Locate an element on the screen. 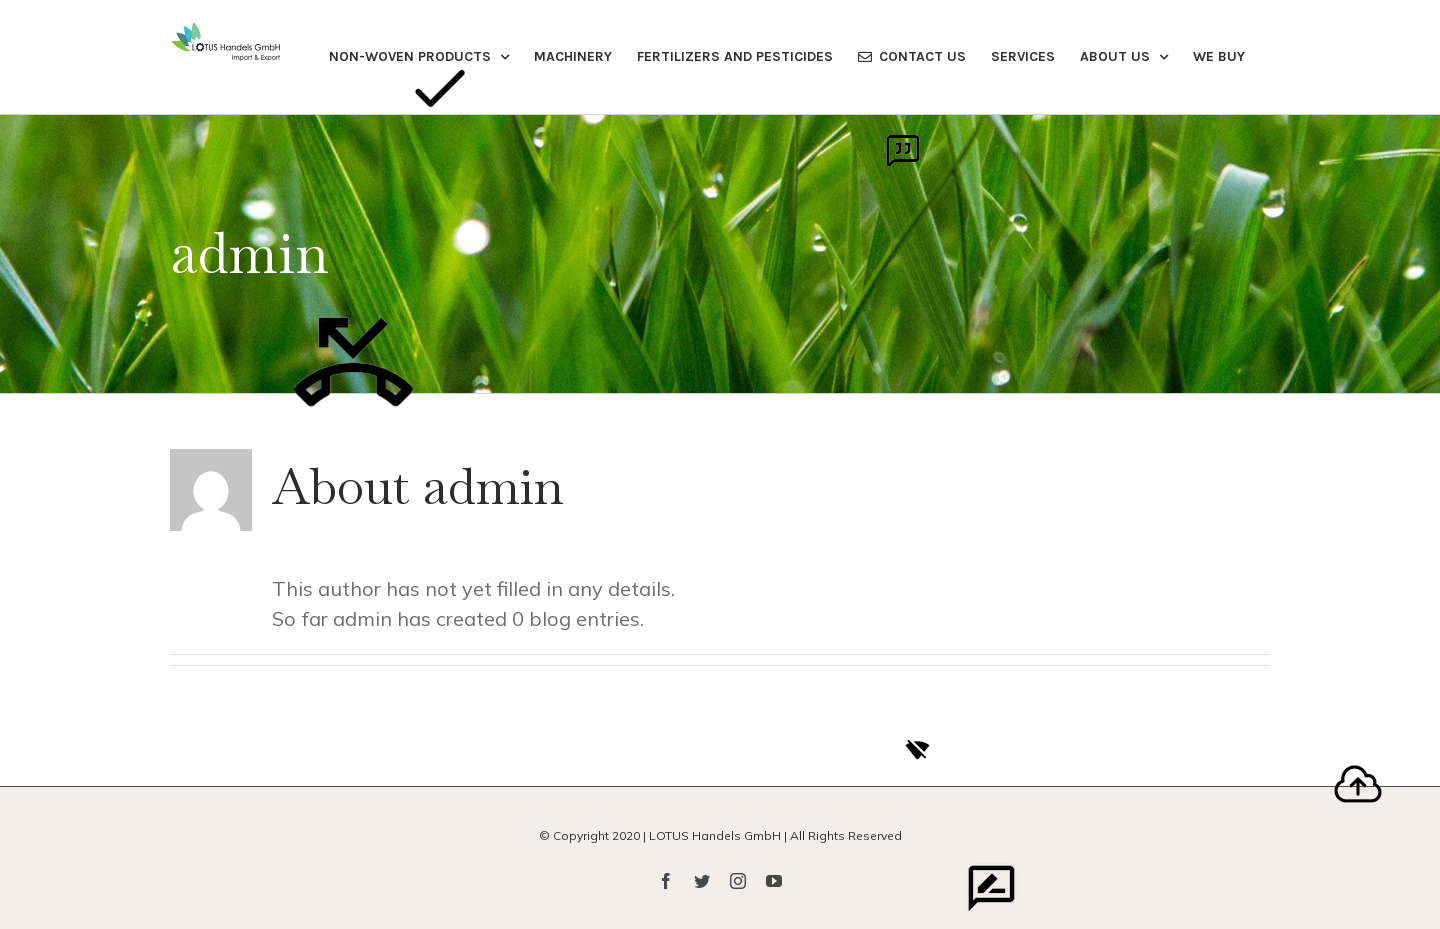  upload file to cloud storage is located at coordinates (1358, 784).